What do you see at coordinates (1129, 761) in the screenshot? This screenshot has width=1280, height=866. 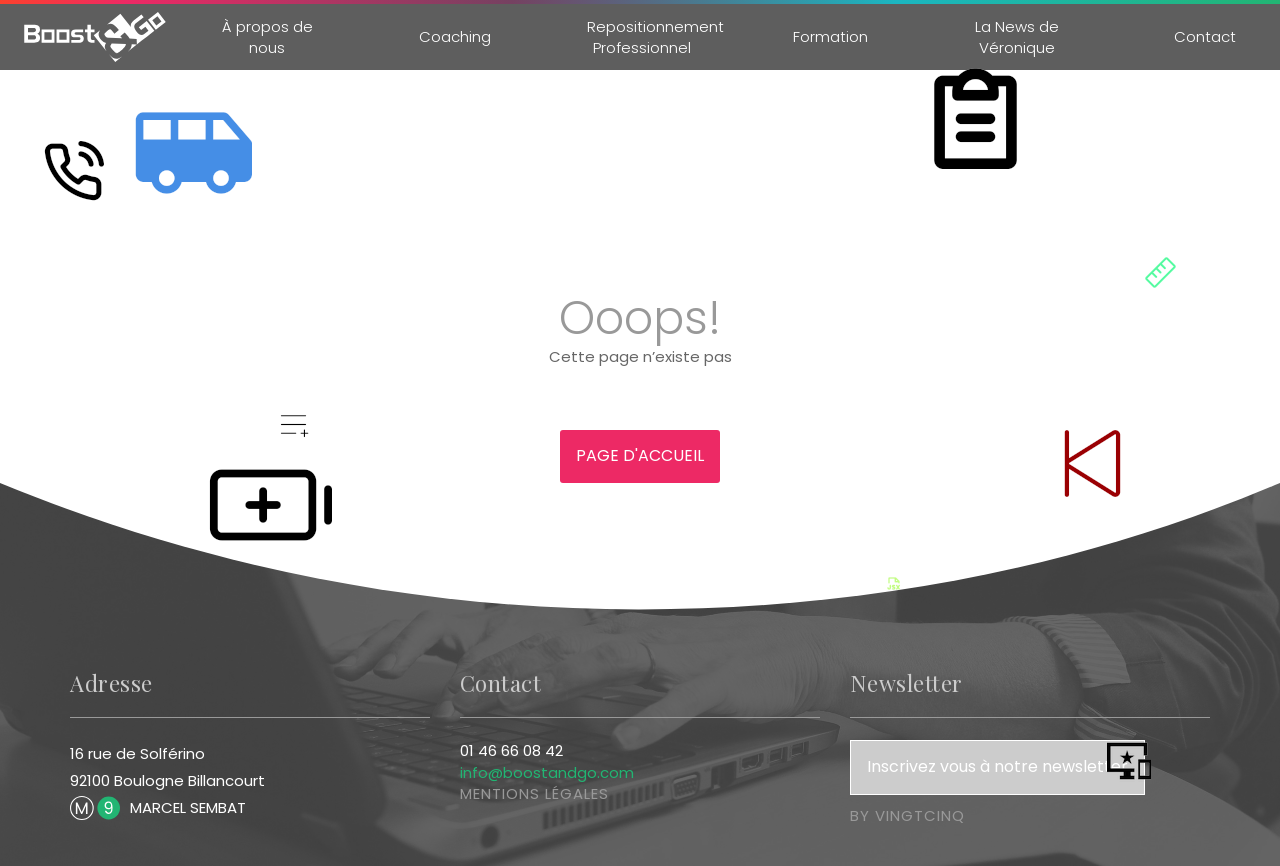 I see `view important or priority devices` at bounding box center [1129, 761].